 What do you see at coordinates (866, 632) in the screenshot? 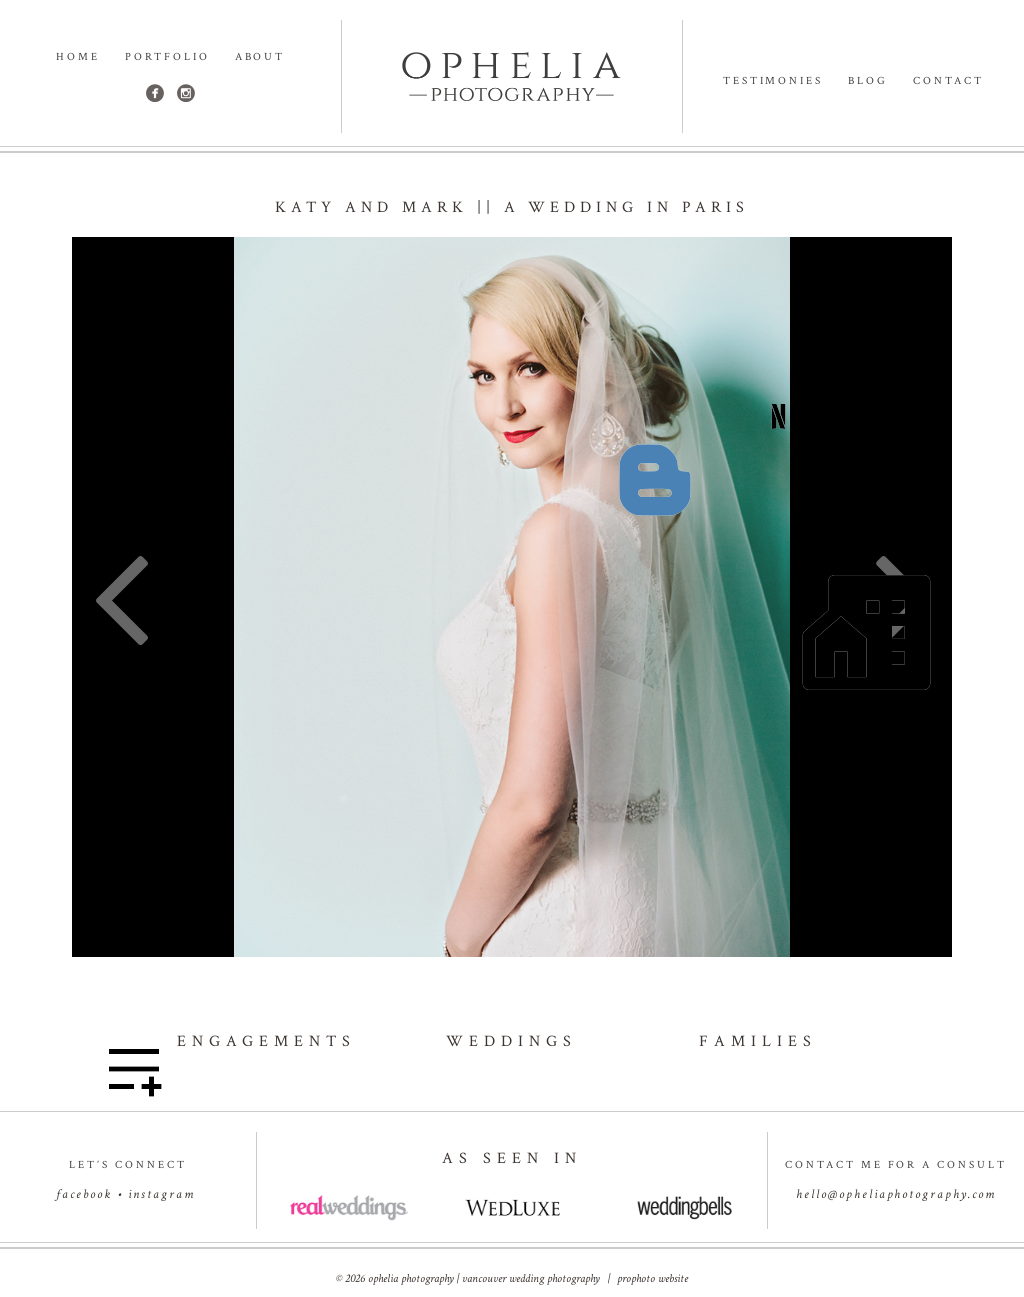
I see `access community features or forums` at bounding box center [866, 632].